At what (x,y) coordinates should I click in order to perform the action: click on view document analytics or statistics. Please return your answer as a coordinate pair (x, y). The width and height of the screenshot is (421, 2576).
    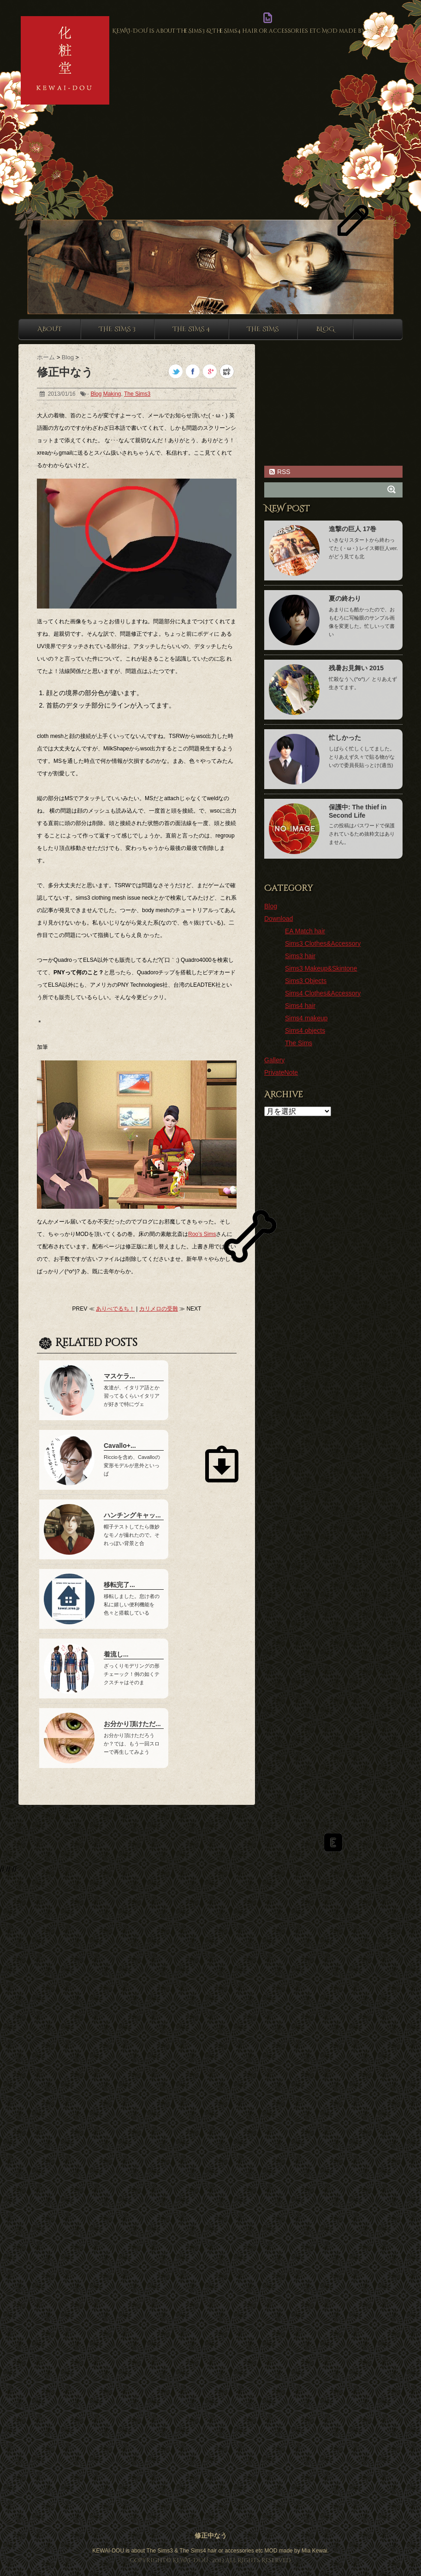
    Looking at the image, I should click on (267, 18).